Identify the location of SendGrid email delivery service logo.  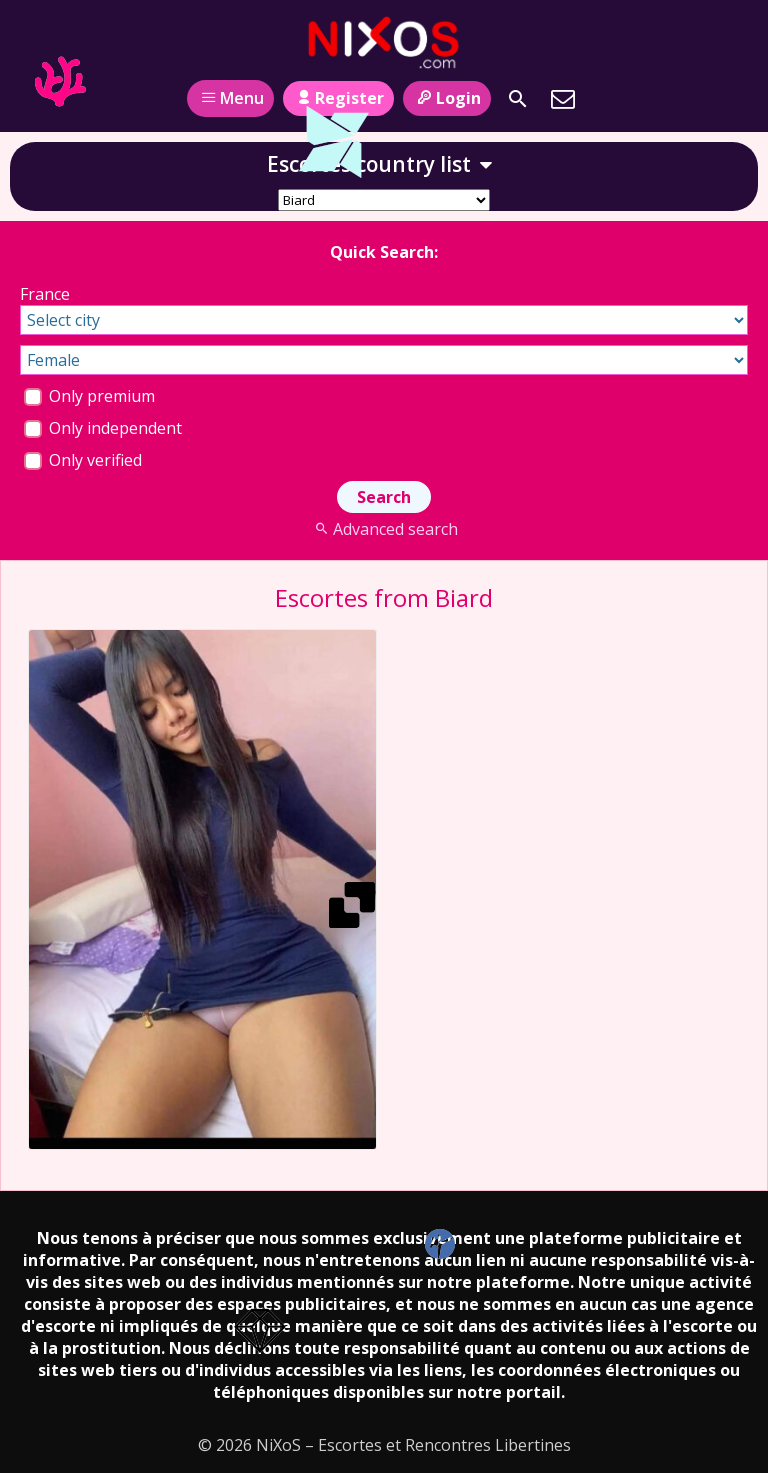
(352, 905).